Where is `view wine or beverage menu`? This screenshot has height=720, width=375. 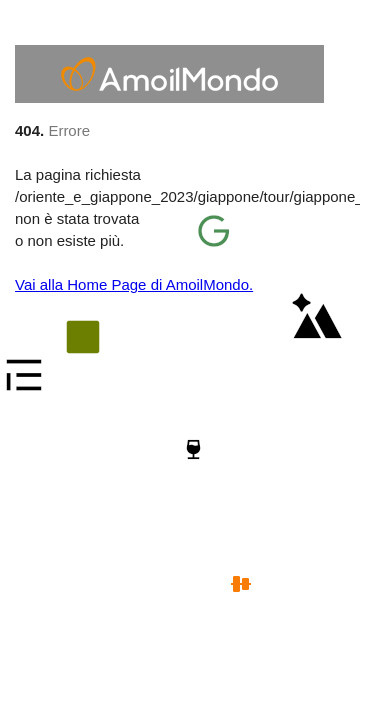 view wine or beverage menu is located at coordinates (193, 449).